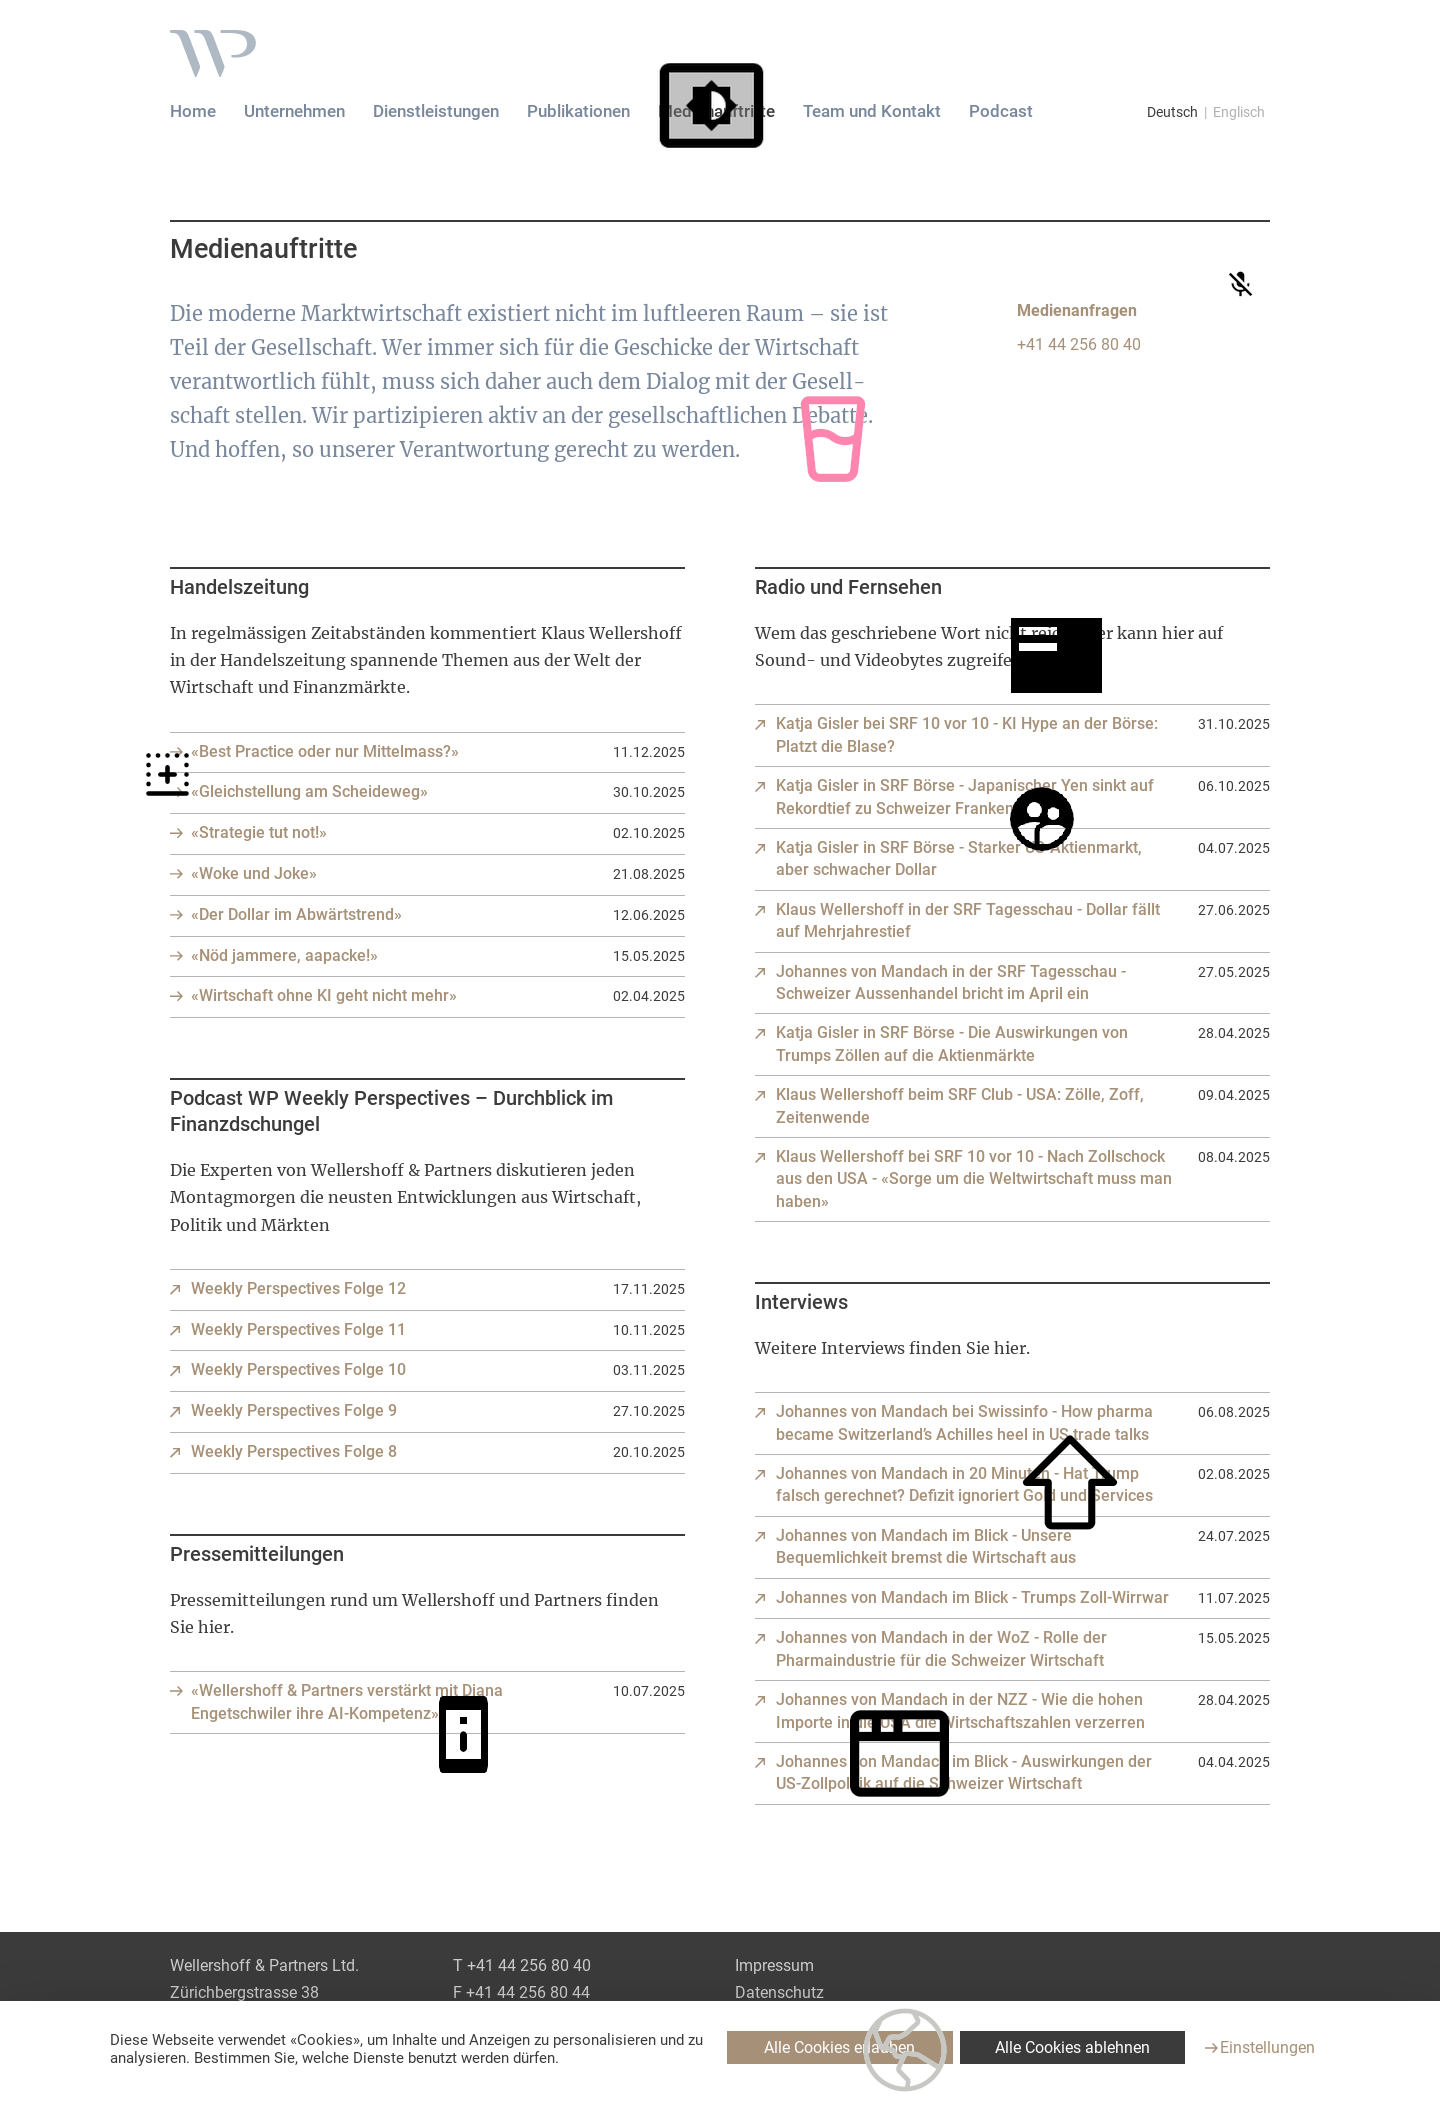  Describe the element at coordinates (167, 774) in the screenshot. I see `add a bottom border to selected cells or elements` at that location.